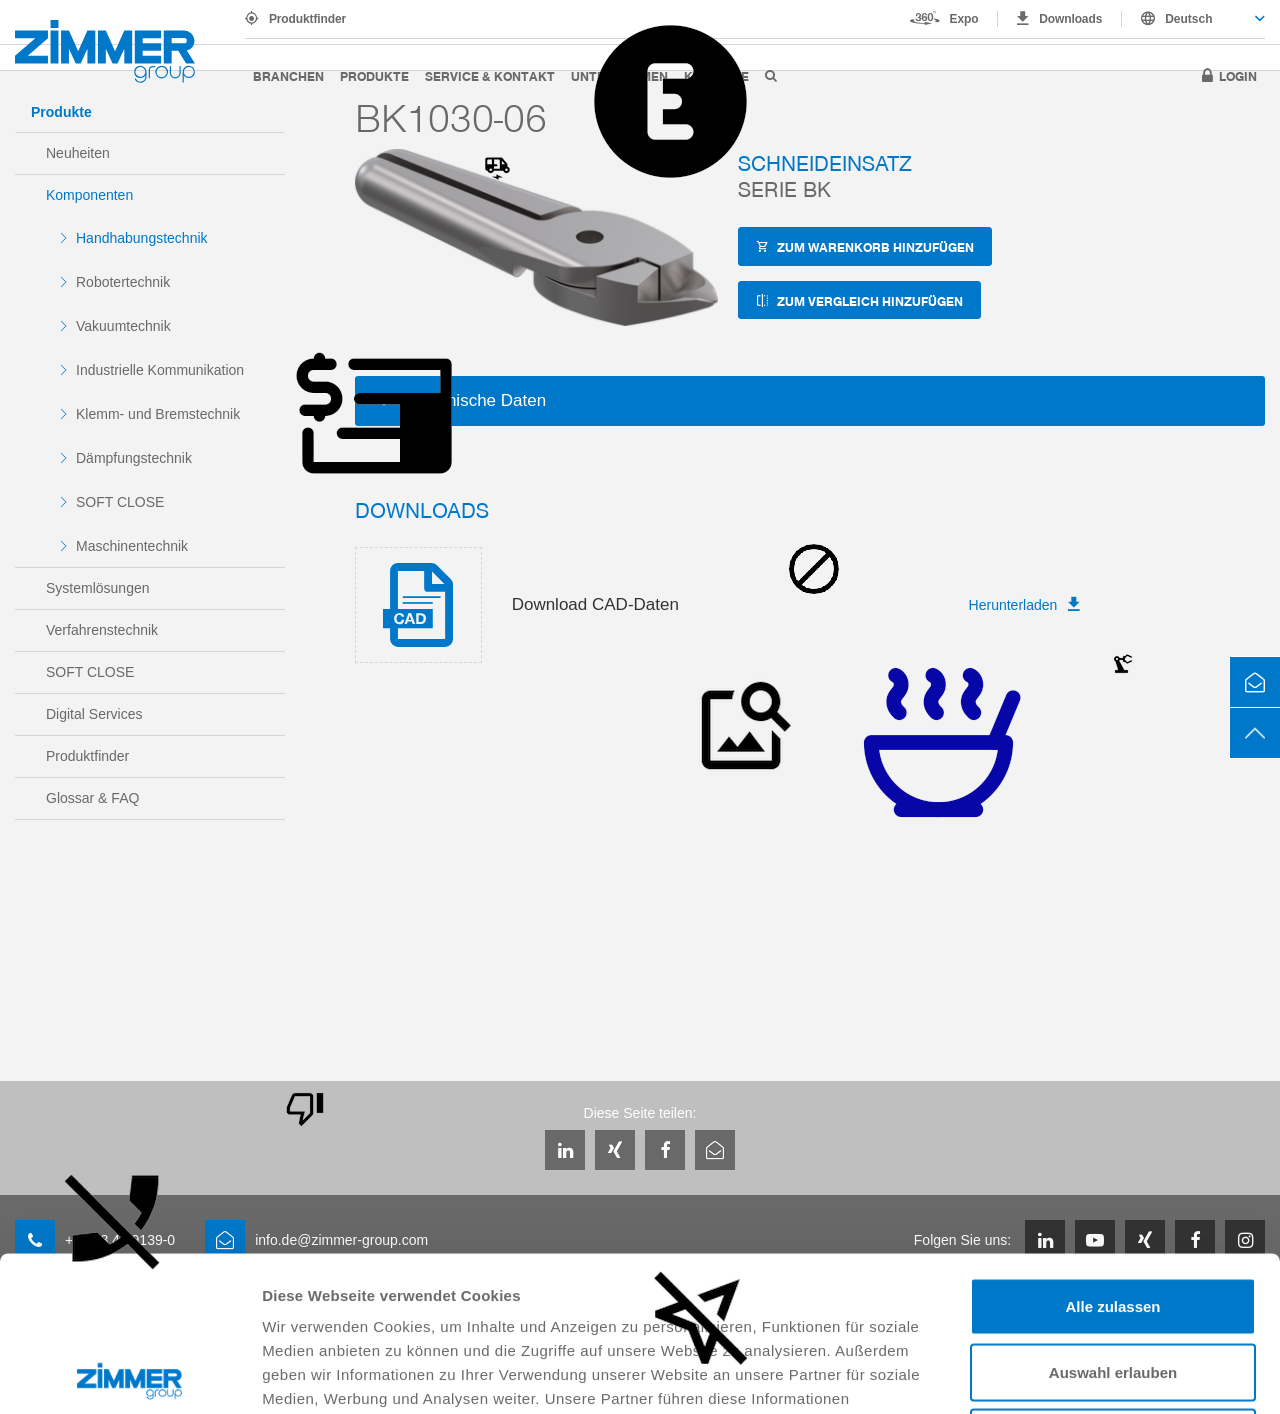  Describe the element at coordinates (814, 569) in the screenshot. I see `block or ban a user` at that location.